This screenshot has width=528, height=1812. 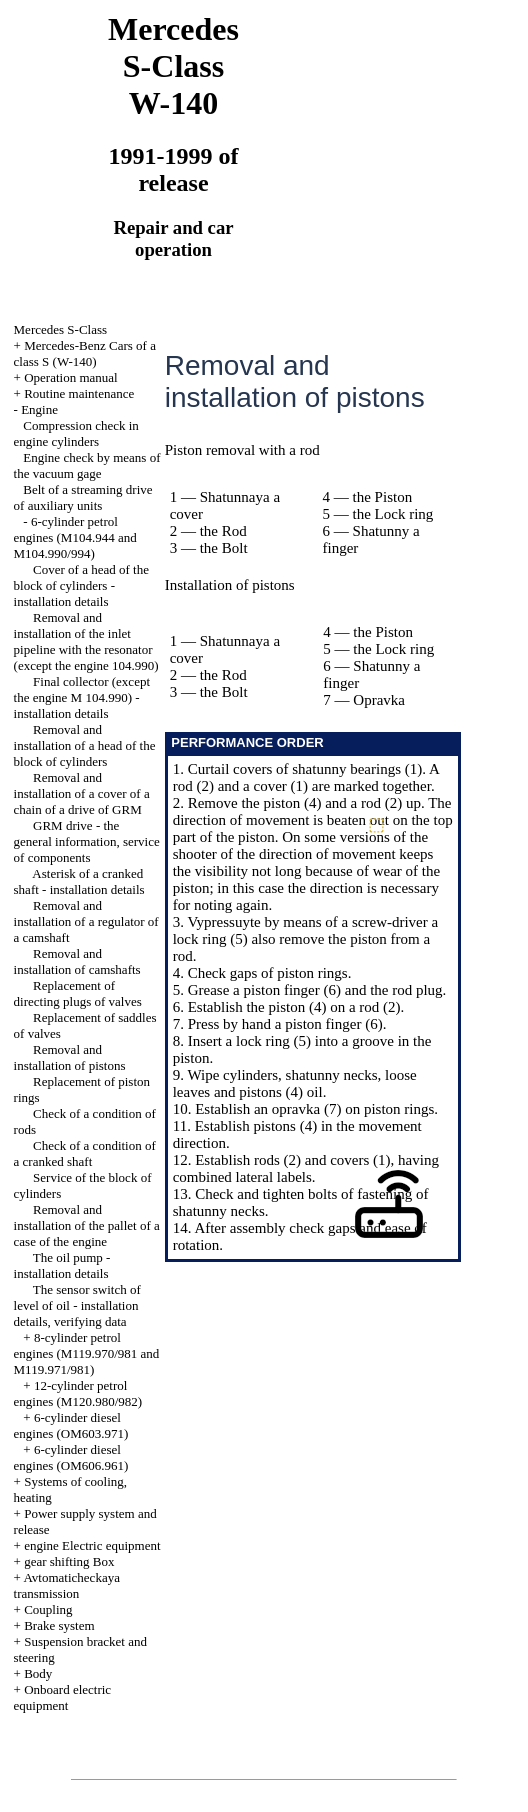 I want to click on access network or router settings, so click(x=389, y=1204).